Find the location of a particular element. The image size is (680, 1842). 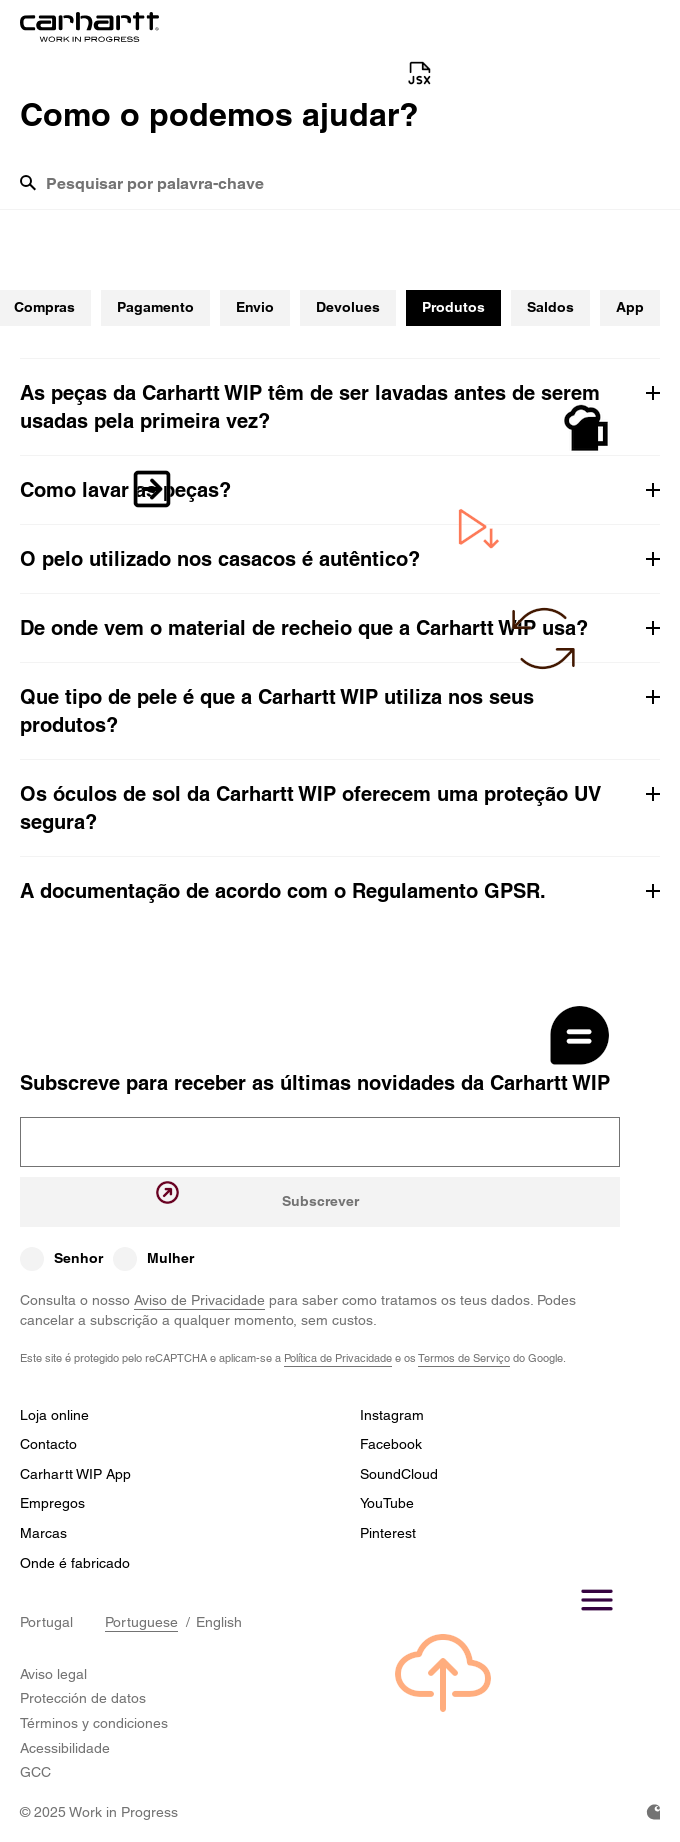

refresh or reload content is located at coordinates (543, 638).